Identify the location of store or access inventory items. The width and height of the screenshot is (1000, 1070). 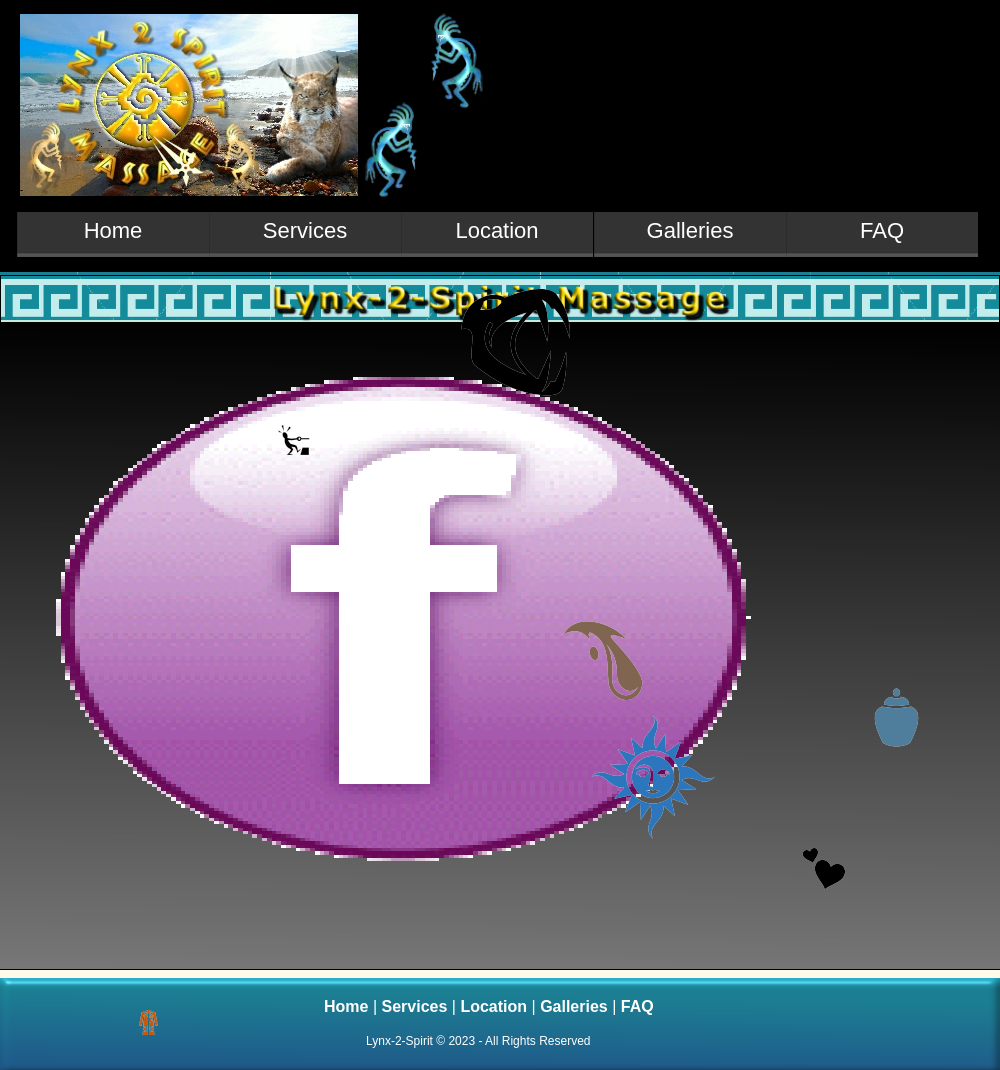
(896, 717).